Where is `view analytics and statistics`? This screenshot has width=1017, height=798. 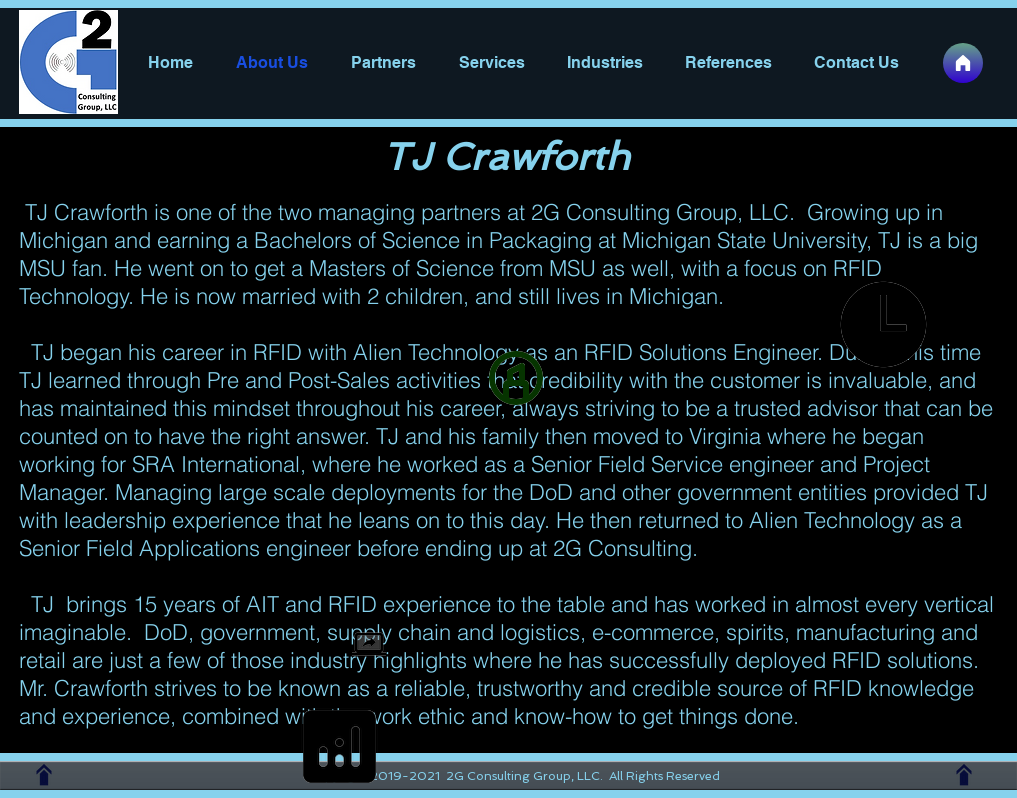 view analytics and statistics is located at coordinates (339, 746).